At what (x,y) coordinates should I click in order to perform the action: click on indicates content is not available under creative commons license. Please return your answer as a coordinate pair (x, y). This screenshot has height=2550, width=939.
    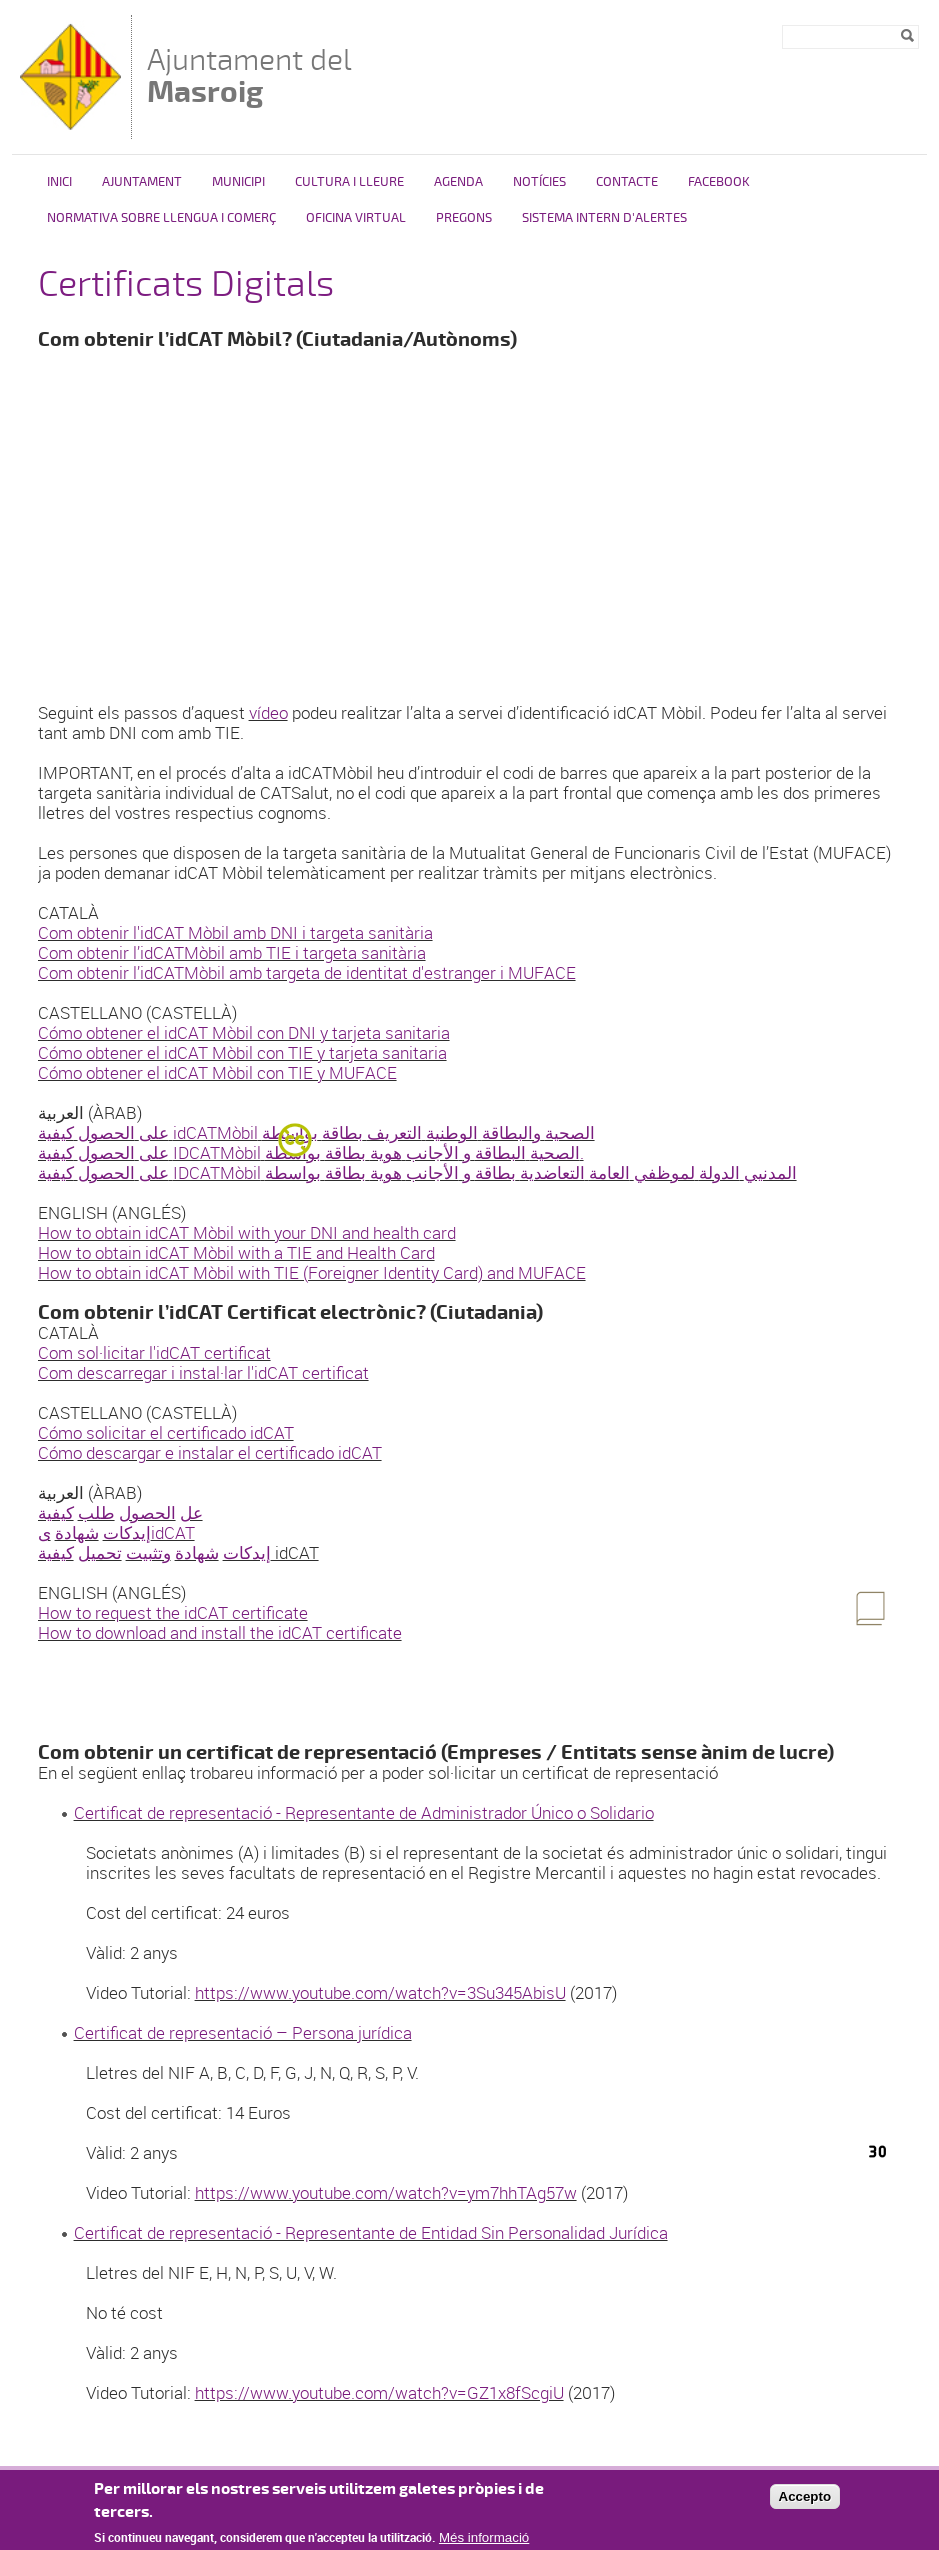
    Looking at the image, I should click on (295, 1140).